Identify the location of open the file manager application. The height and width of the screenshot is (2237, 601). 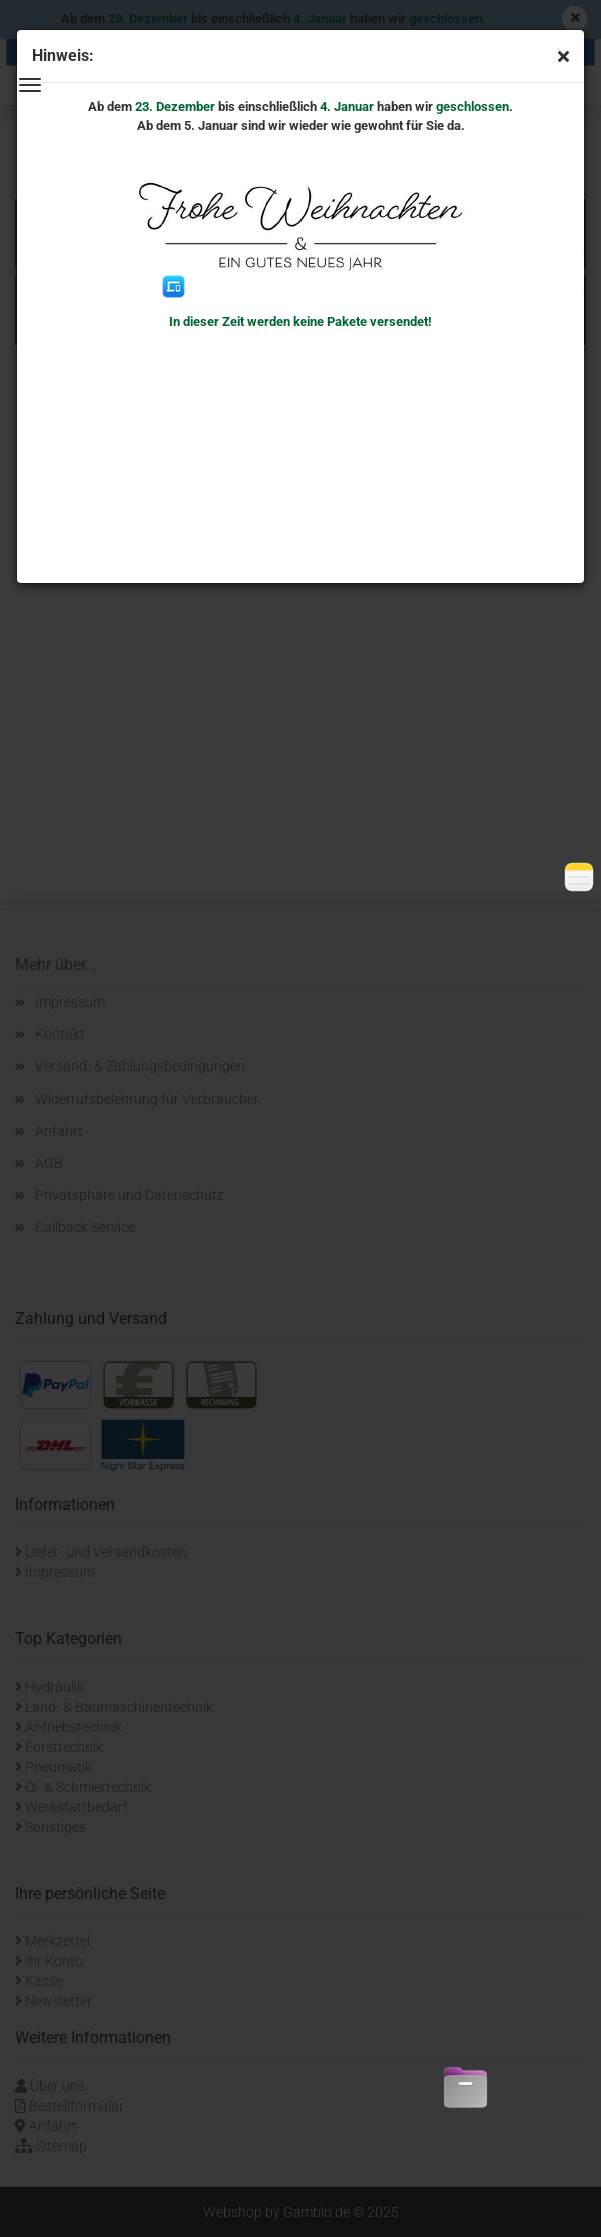
(465, 2087).